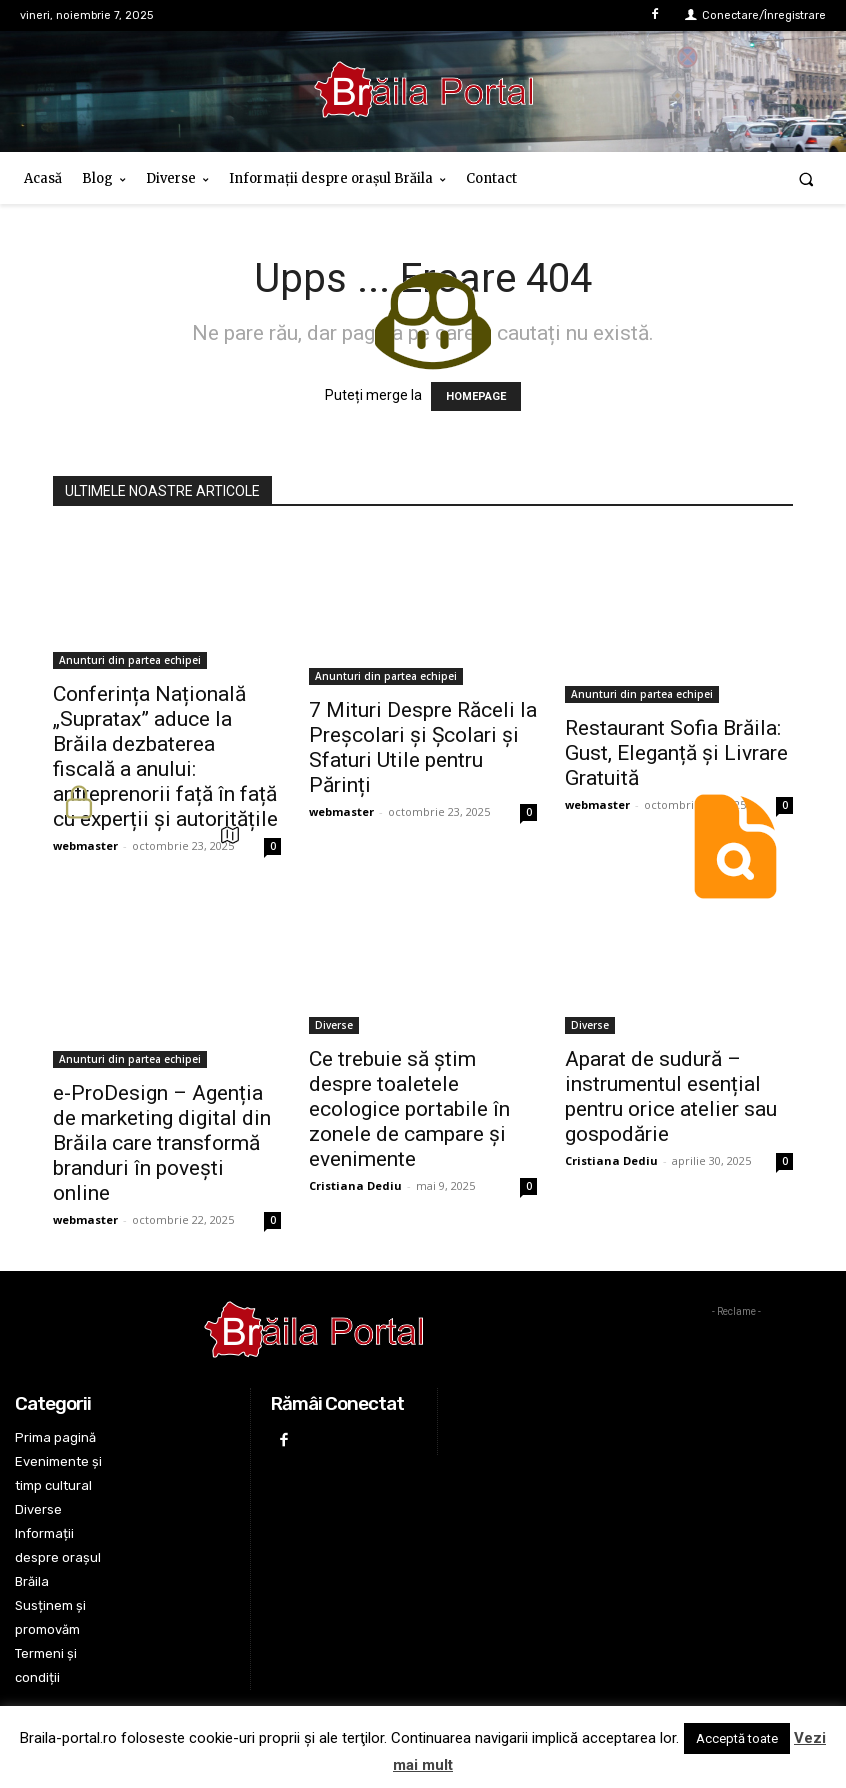  I want to click on access github copilot ai assistant, so click(433, 321).